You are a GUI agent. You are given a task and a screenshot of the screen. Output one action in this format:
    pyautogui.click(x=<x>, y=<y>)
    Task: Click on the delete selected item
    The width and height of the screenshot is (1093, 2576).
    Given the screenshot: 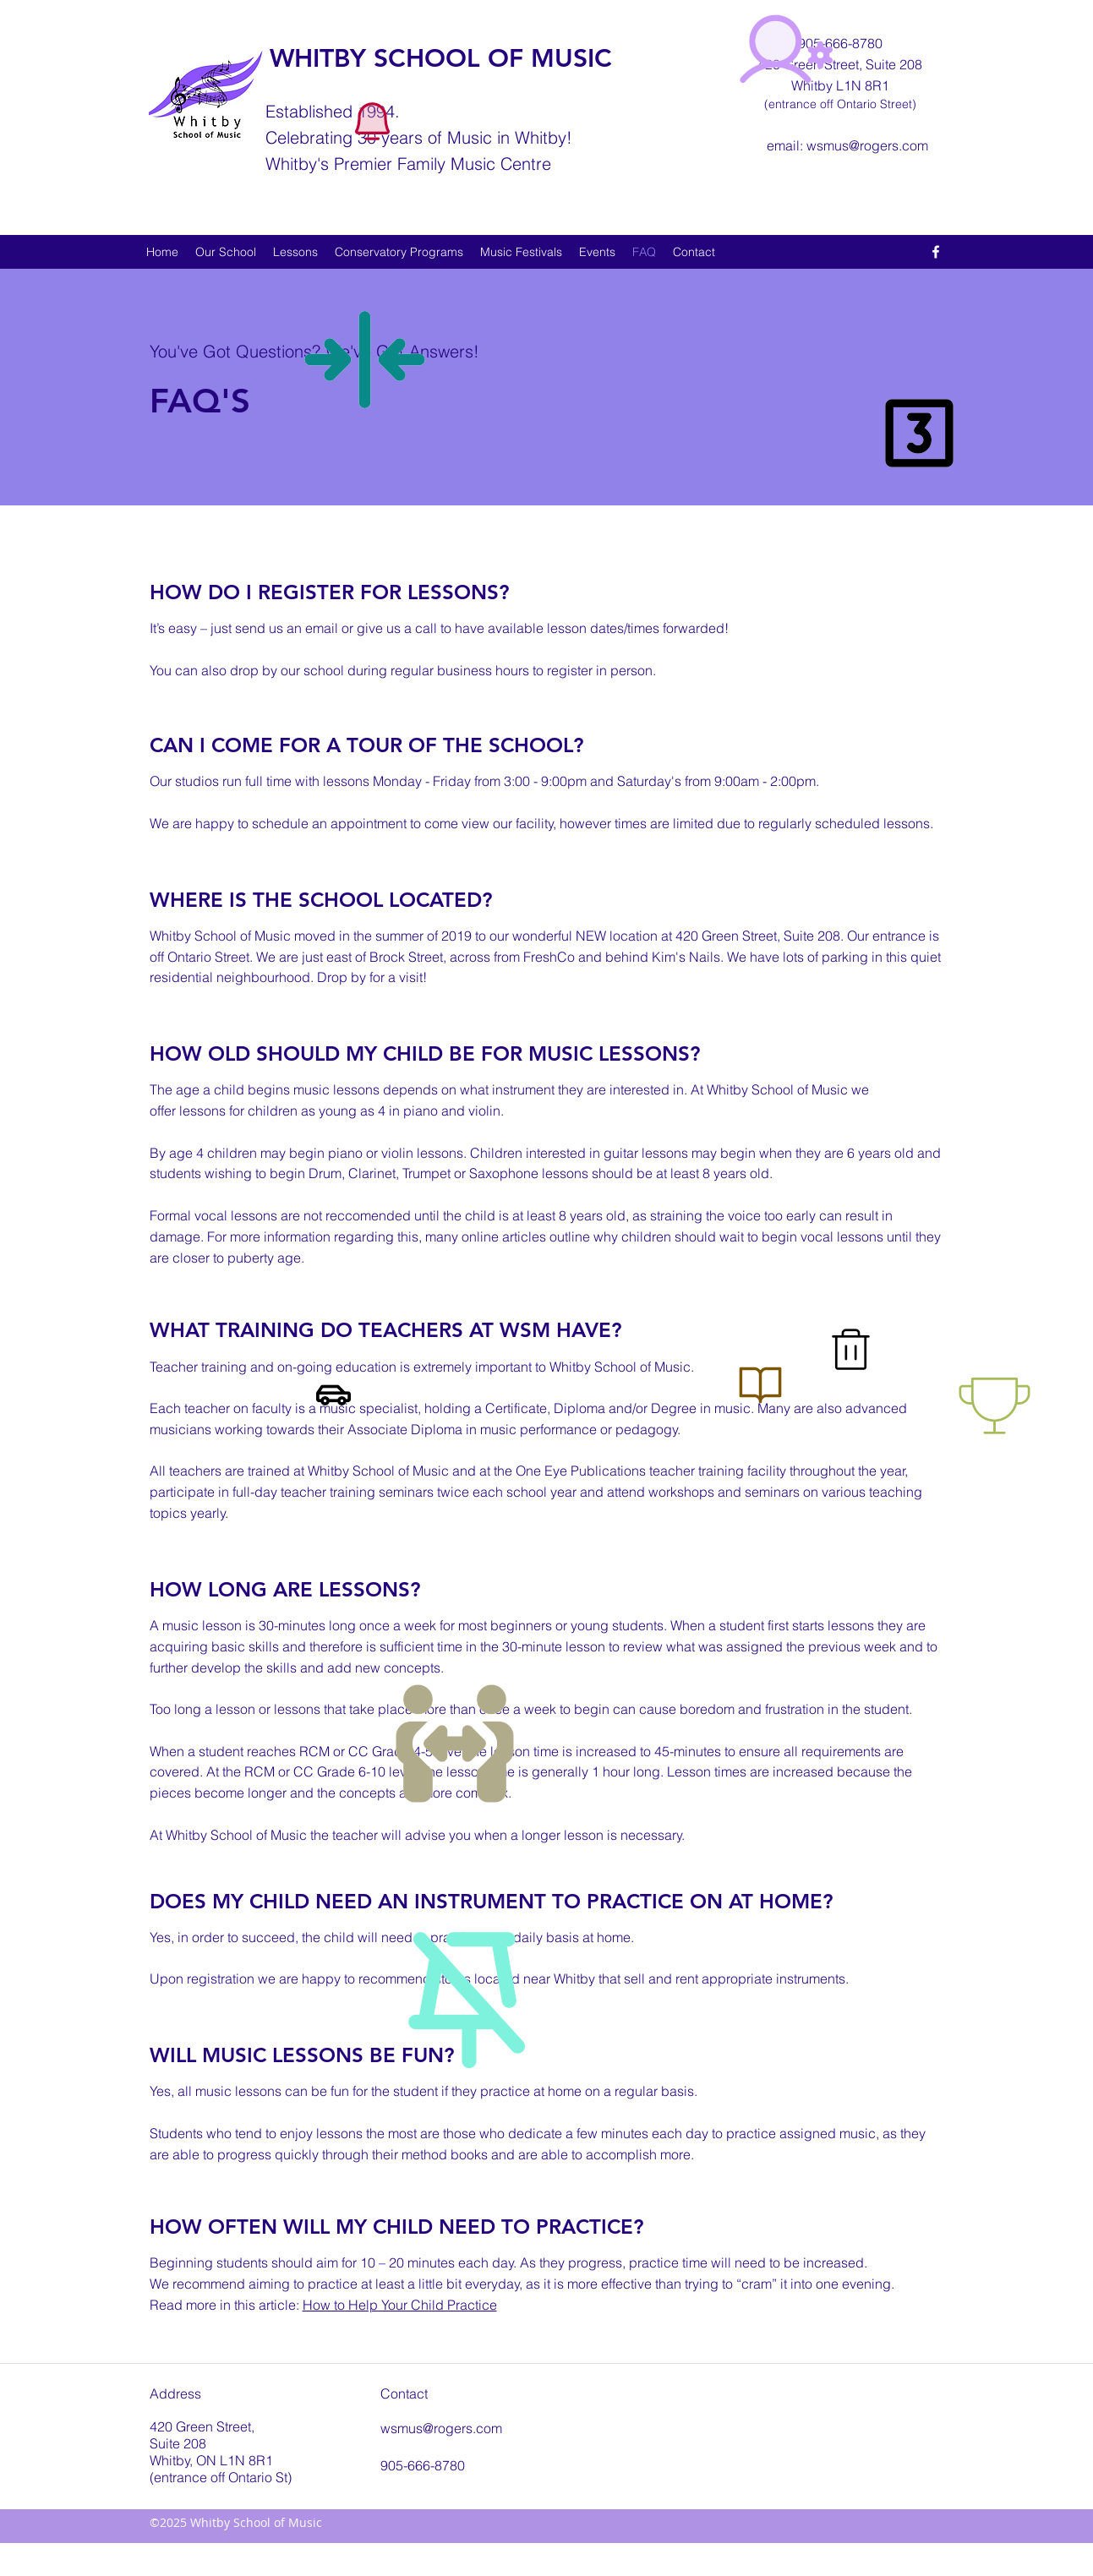 What is the action you would take?
    pyautogui.click(x=850, y=1351)
    